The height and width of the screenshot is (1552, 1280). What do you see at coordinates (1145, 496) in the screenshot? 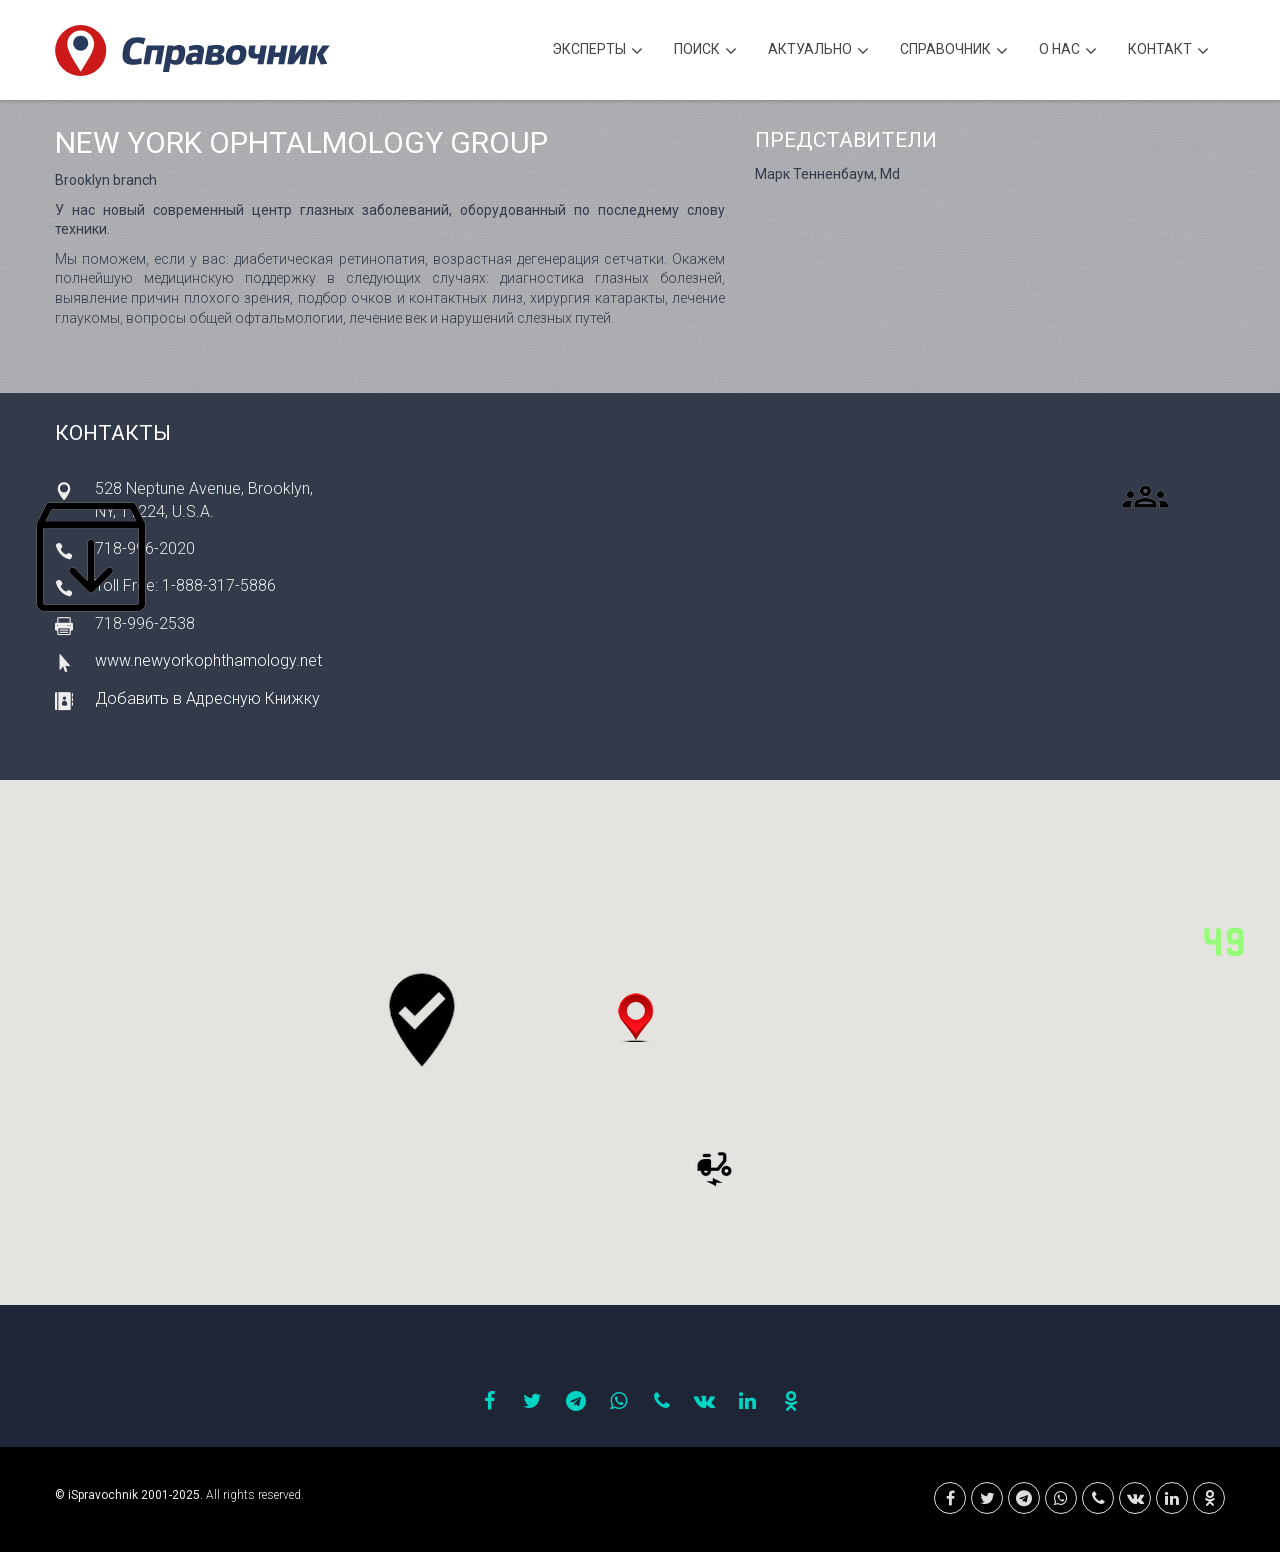
I see `view or manage groups` at bounding box center [1145, 496].